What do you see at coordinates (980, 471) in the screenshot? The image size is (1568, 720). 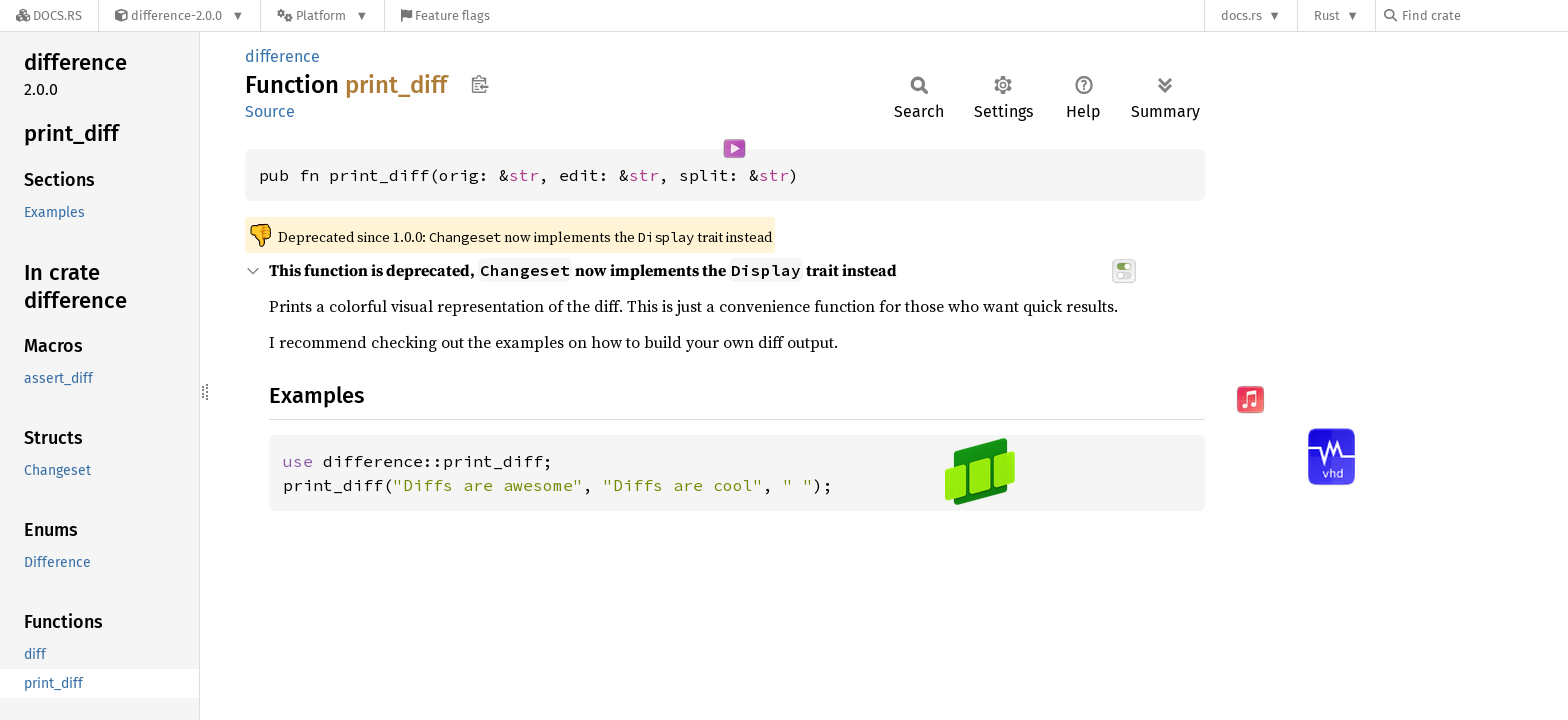 I see `open xbox game bar` at bounding box center [980, 471].